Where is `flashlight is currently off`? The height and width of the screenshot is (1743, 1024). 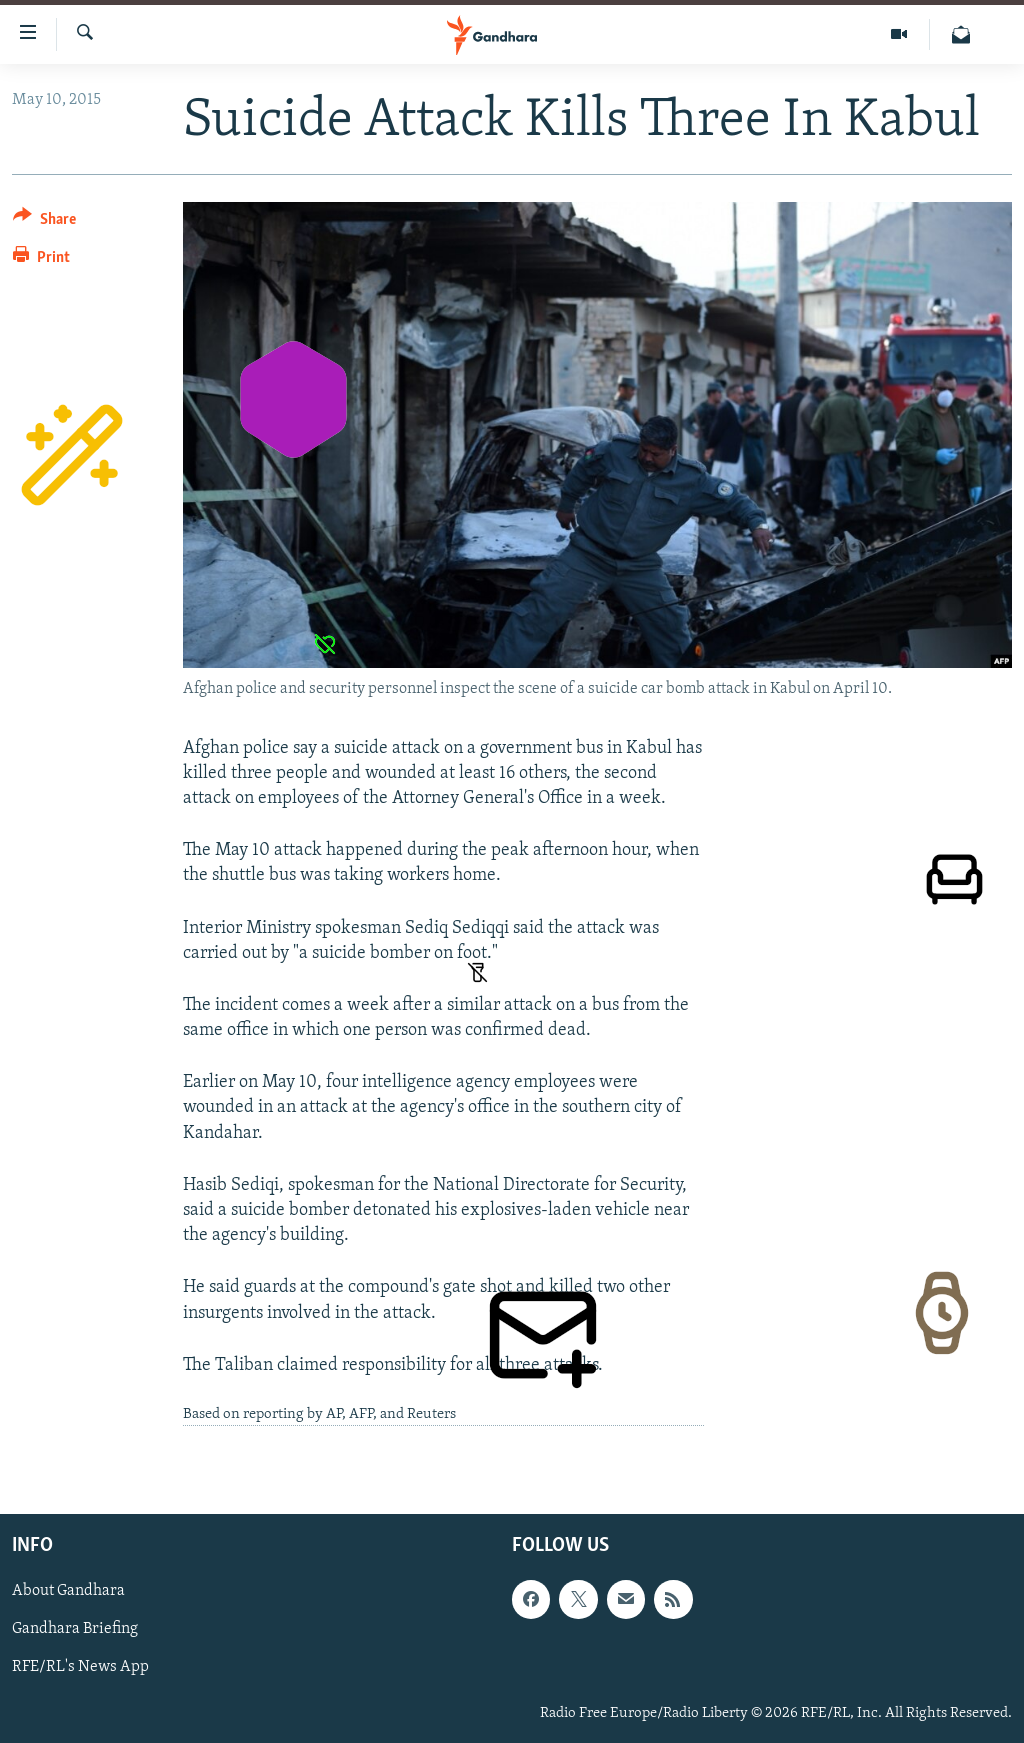 flashlight is currently off is located at coordinates (477, 972).